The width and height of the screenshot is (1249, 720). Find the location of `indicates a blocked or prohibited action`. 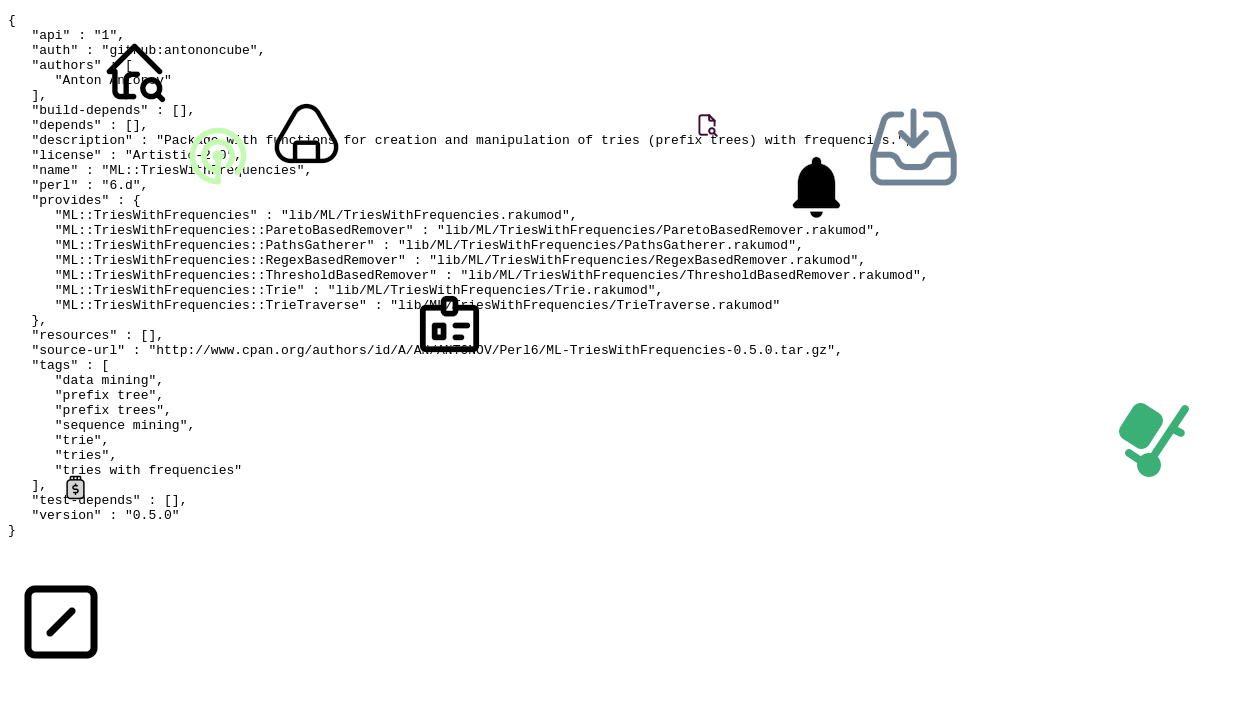

indicates a blocked or prohibited action is located at coordinates (61, 622).